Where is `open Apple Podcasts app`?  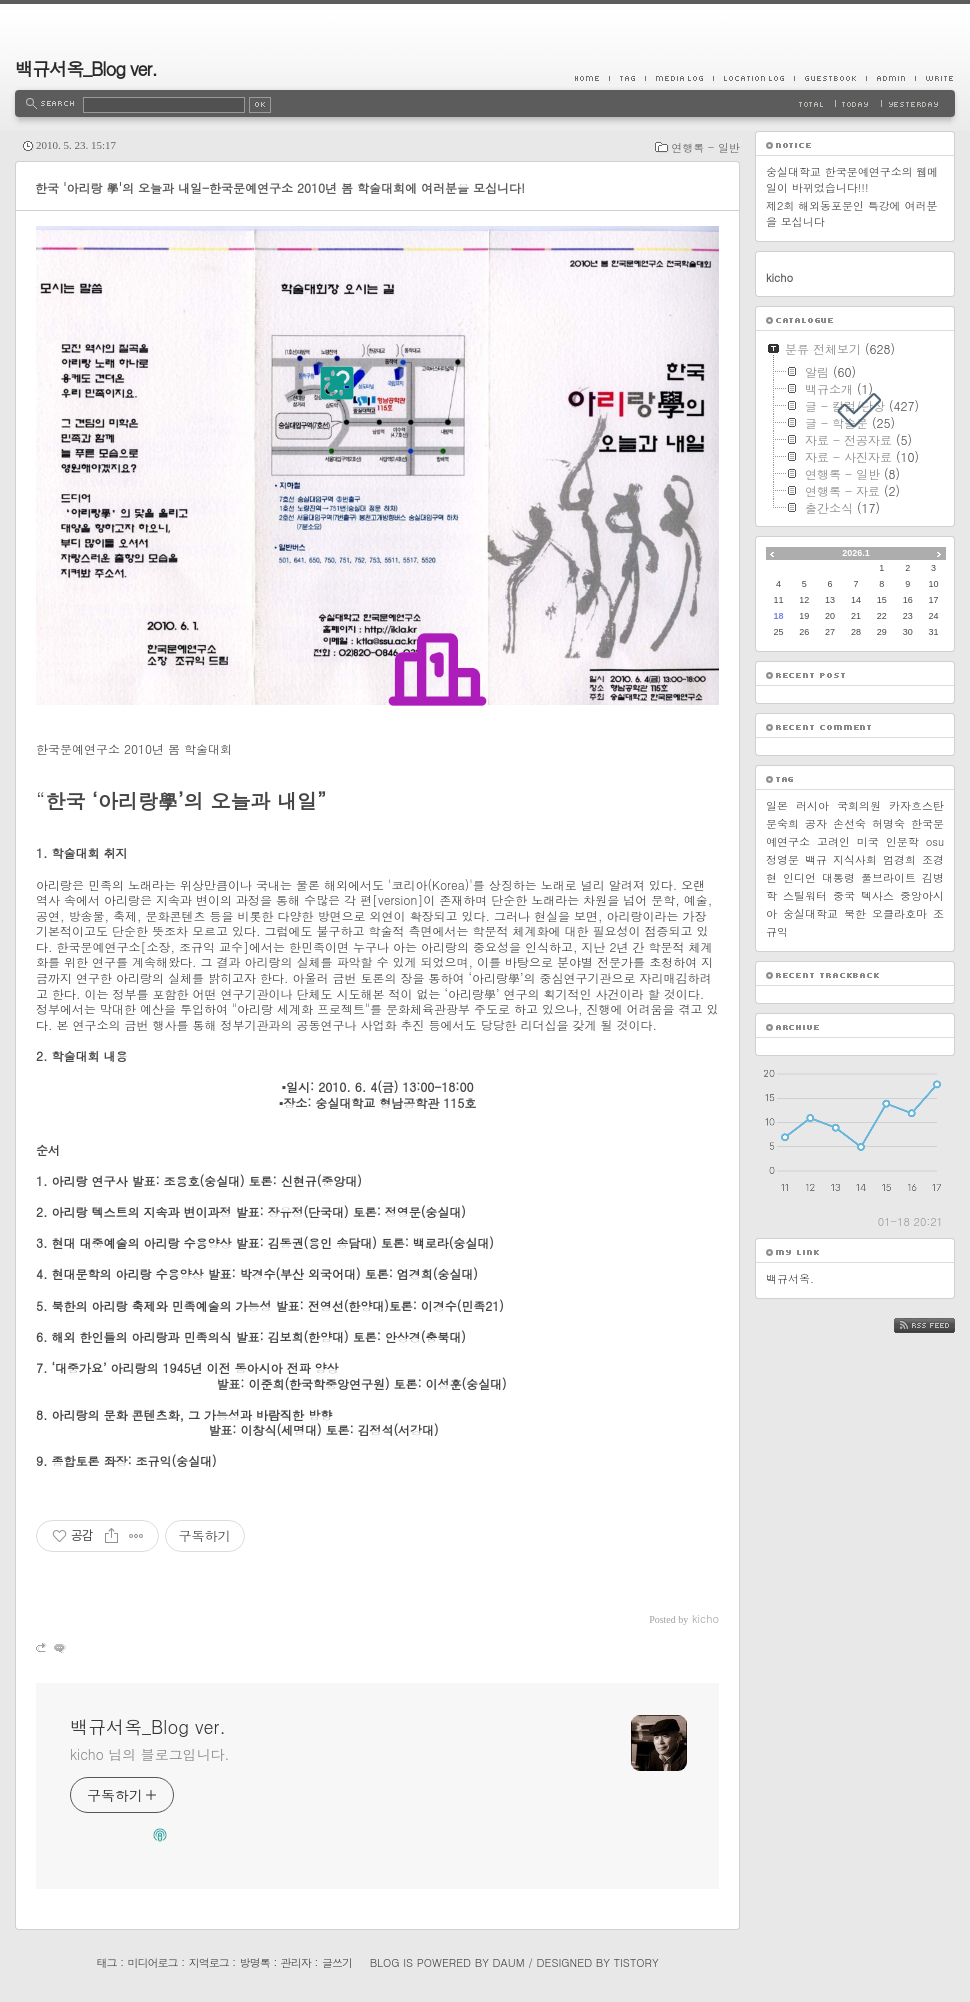 open Apple Podcasts app is located at coordinates (160, 1835).